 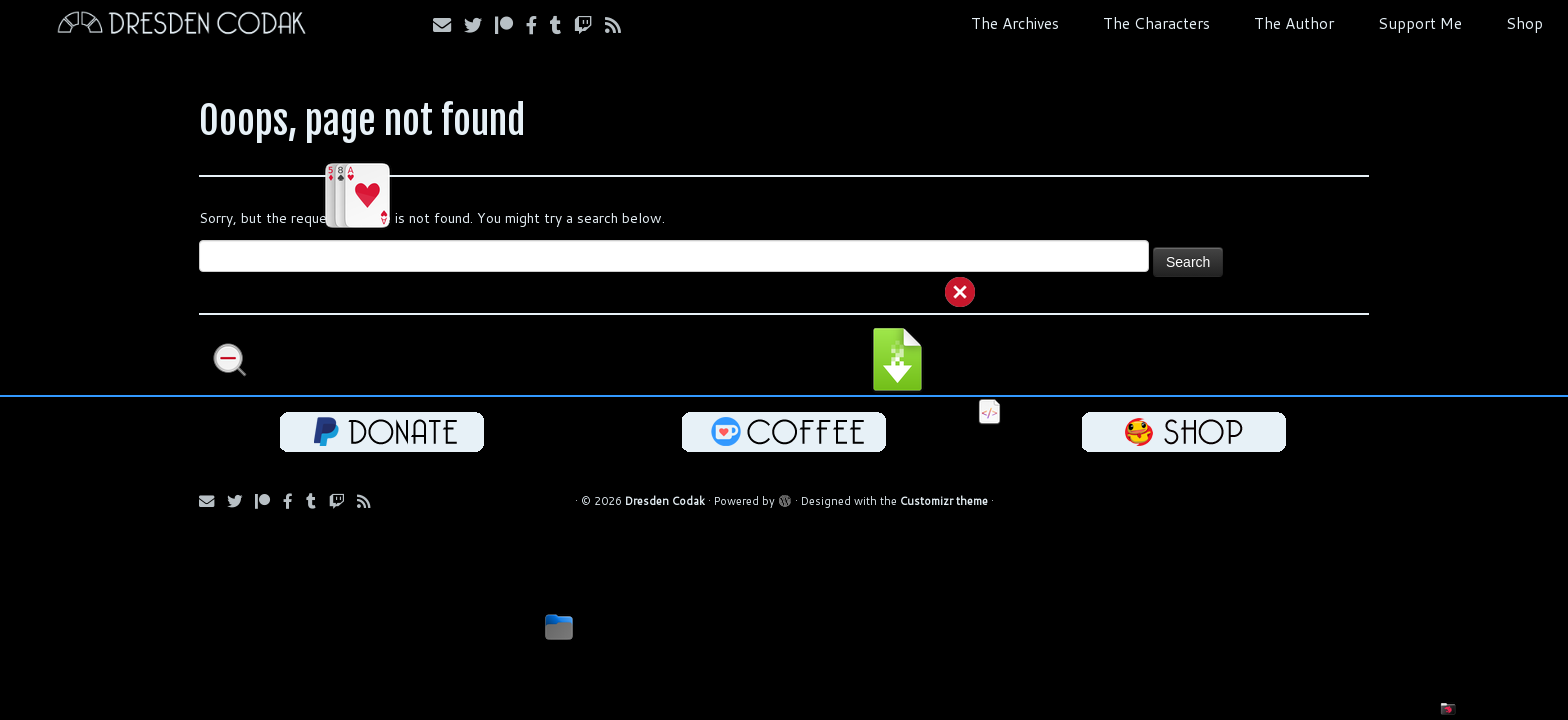 What do you see at coordinates (989, 411) in the screenshot?
I see `maven xml configuration file` at bounding box center [989, 411].